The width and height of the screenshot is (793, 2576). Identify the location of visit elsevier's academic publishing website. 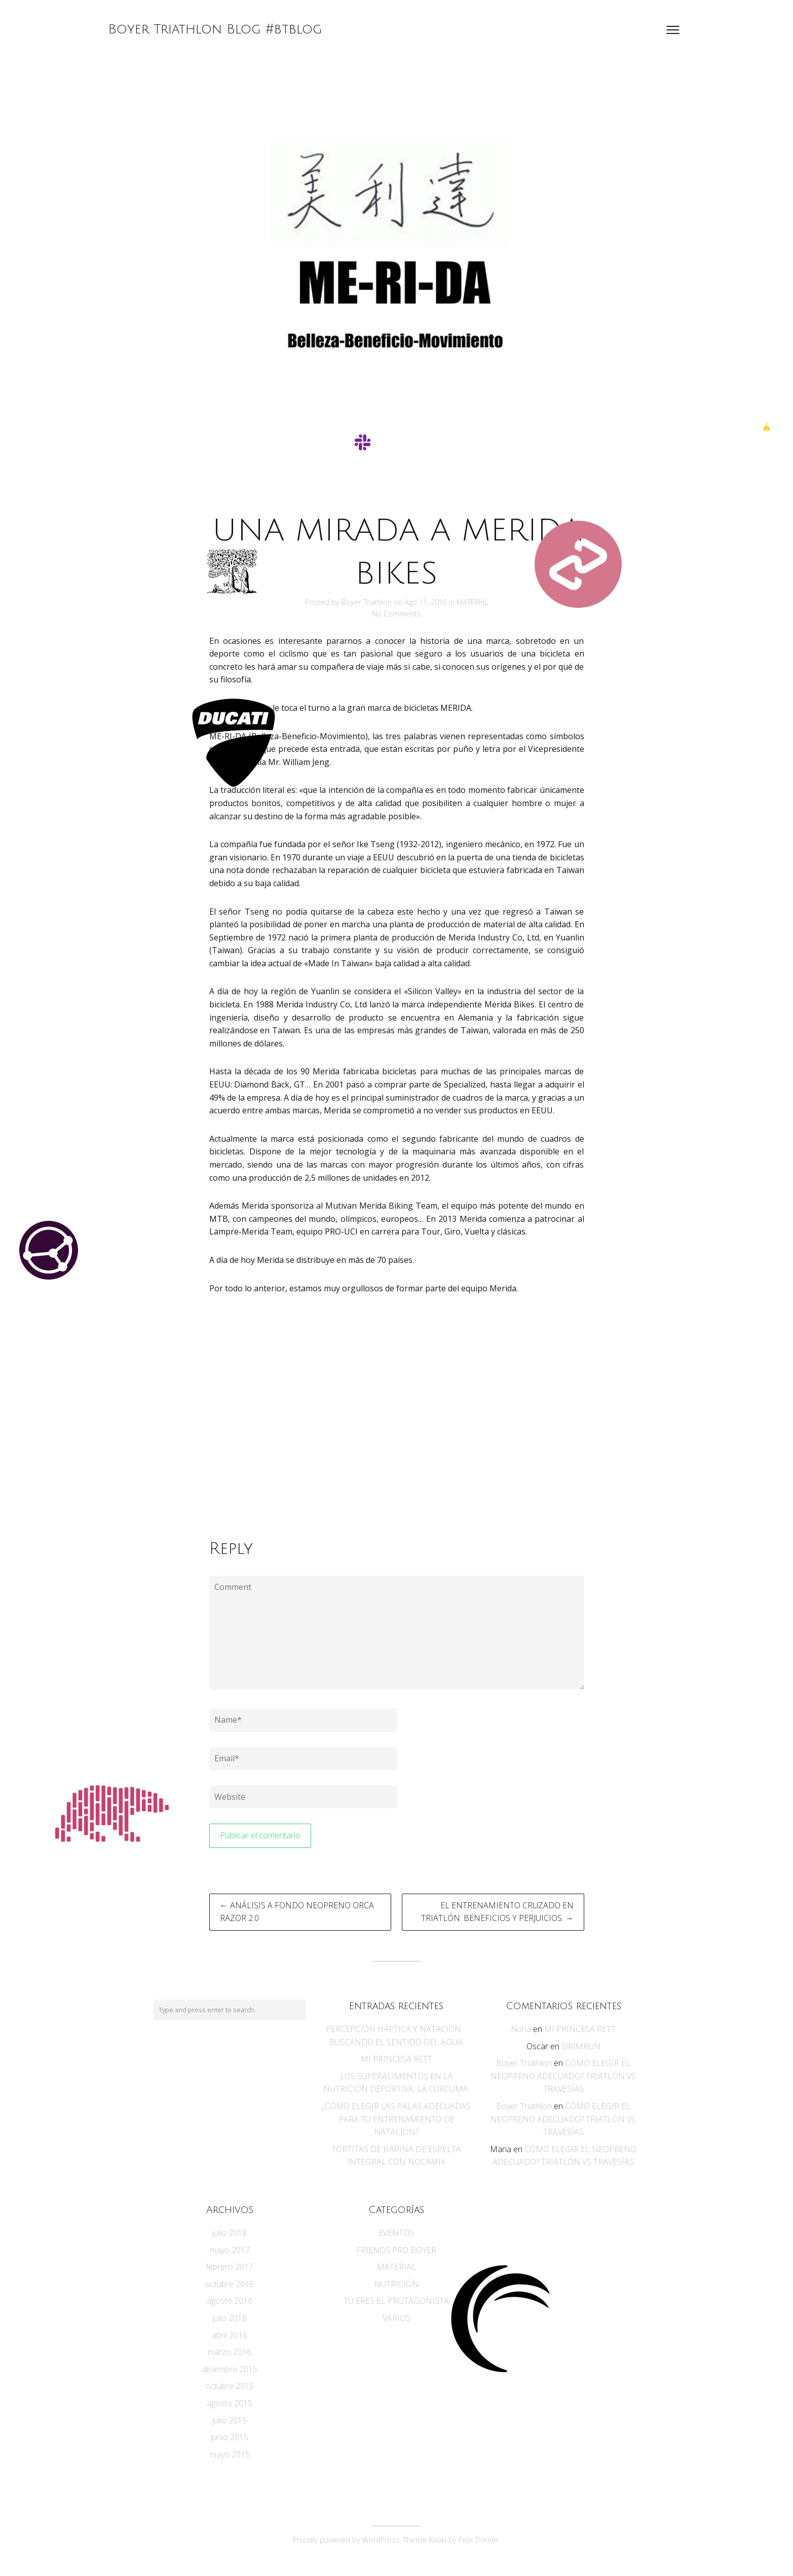
(232, 571).